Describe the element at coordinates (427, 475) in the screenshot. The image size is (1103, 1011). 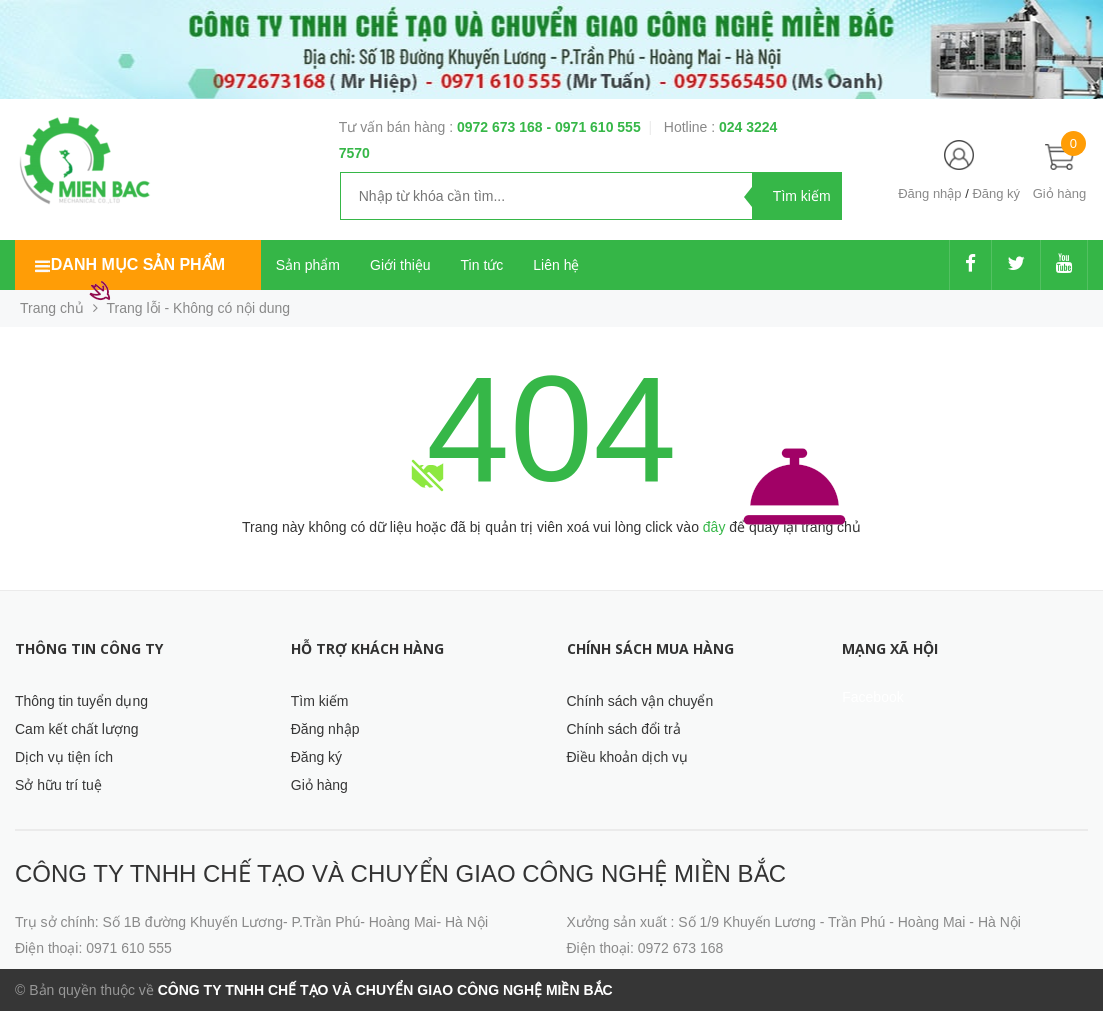
I see `indicates a canceled or declined agreement` at that location.